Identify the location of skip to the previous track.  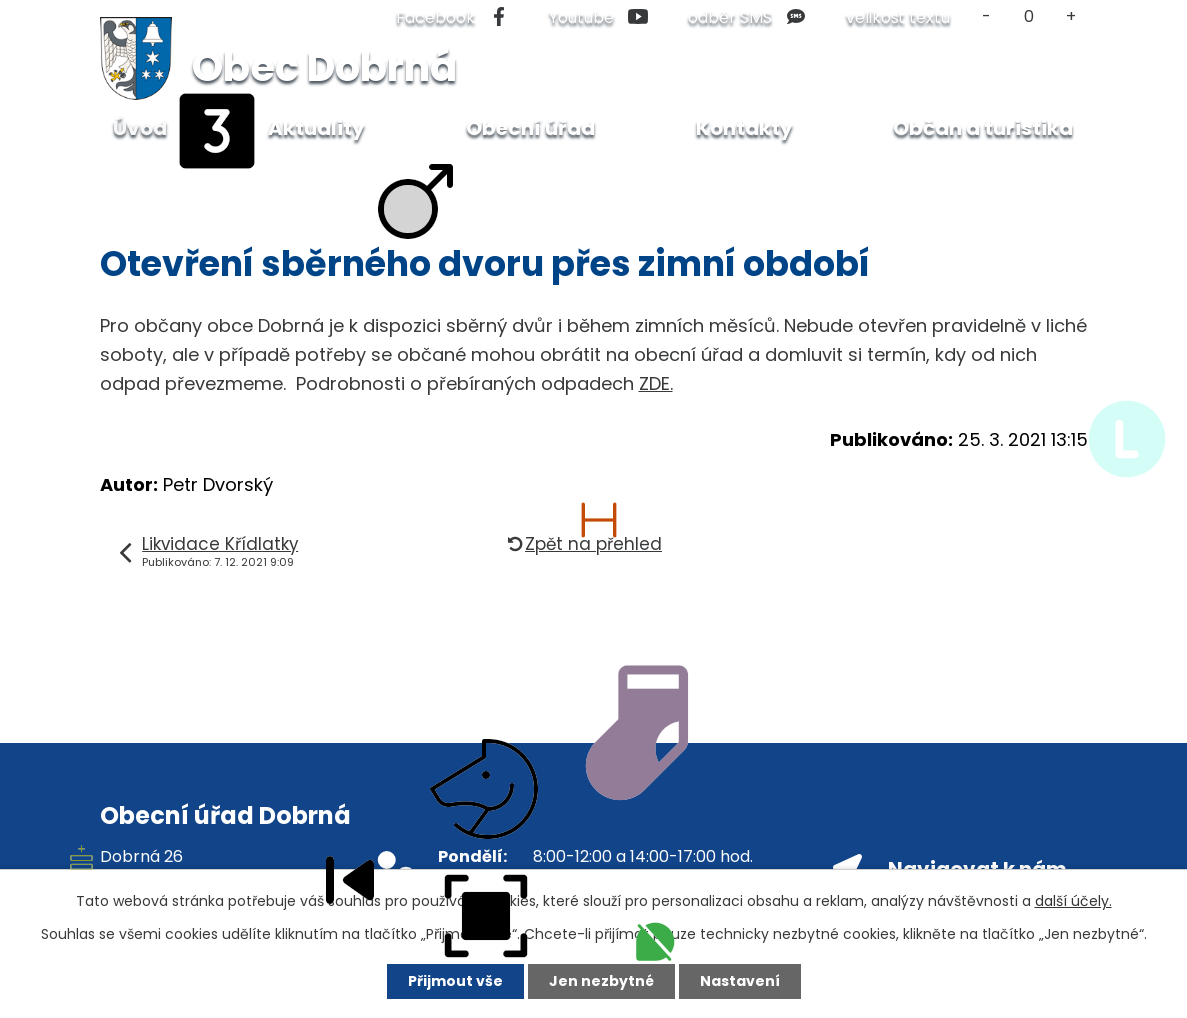
(350, 880).